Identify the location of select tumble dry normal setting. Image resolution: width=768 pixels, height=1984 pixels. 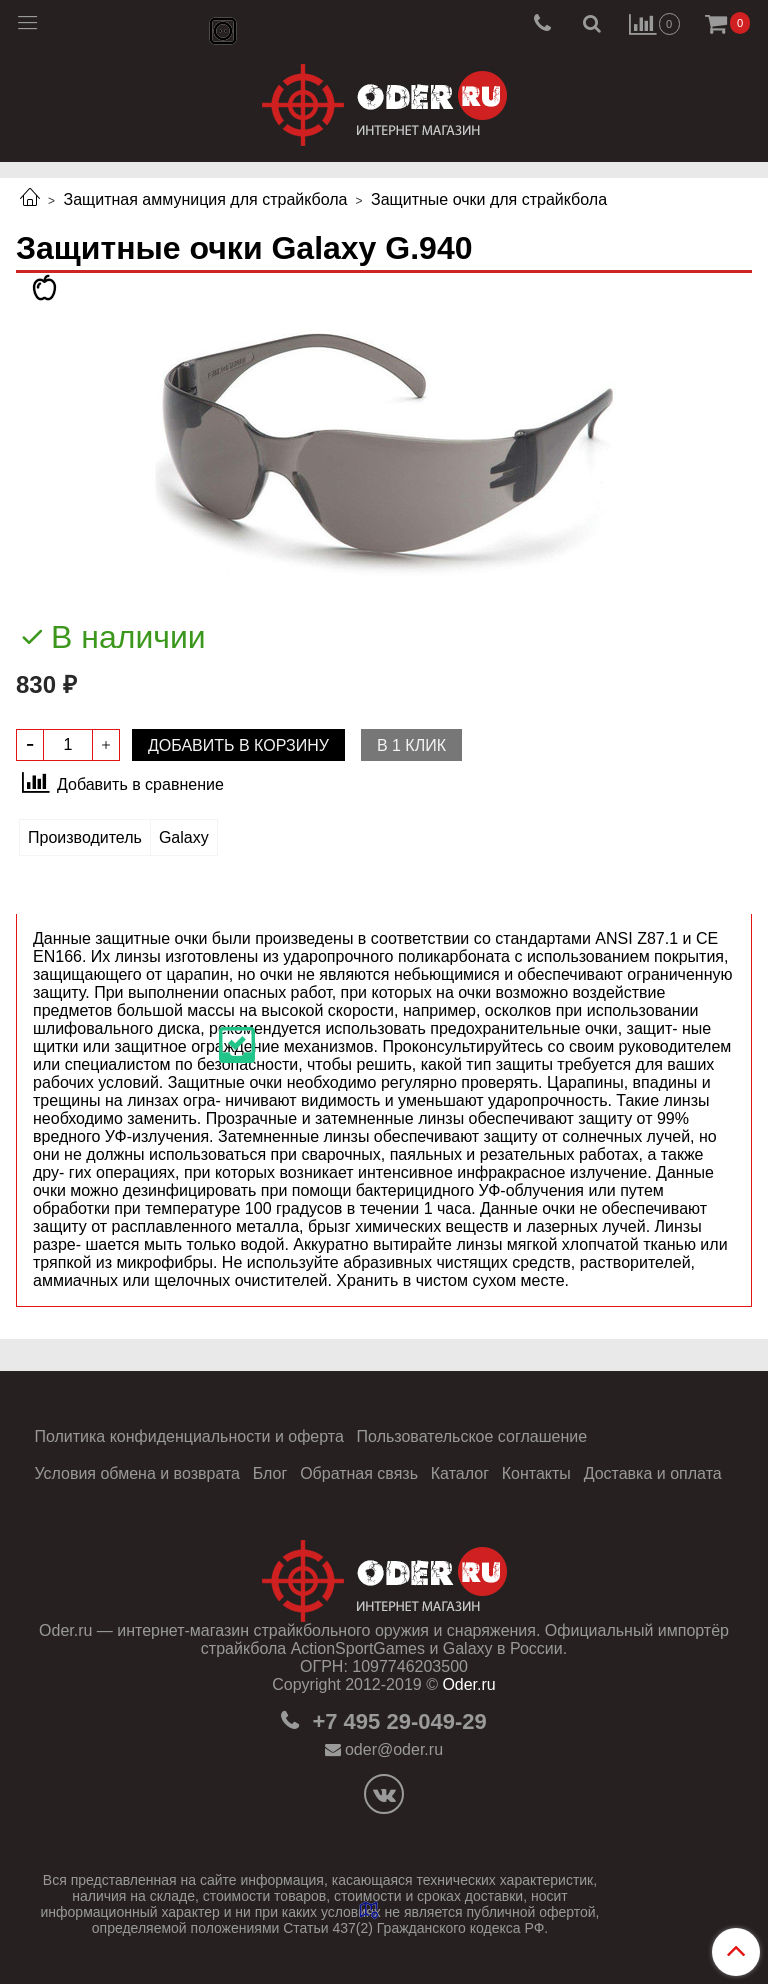
(223, 31).